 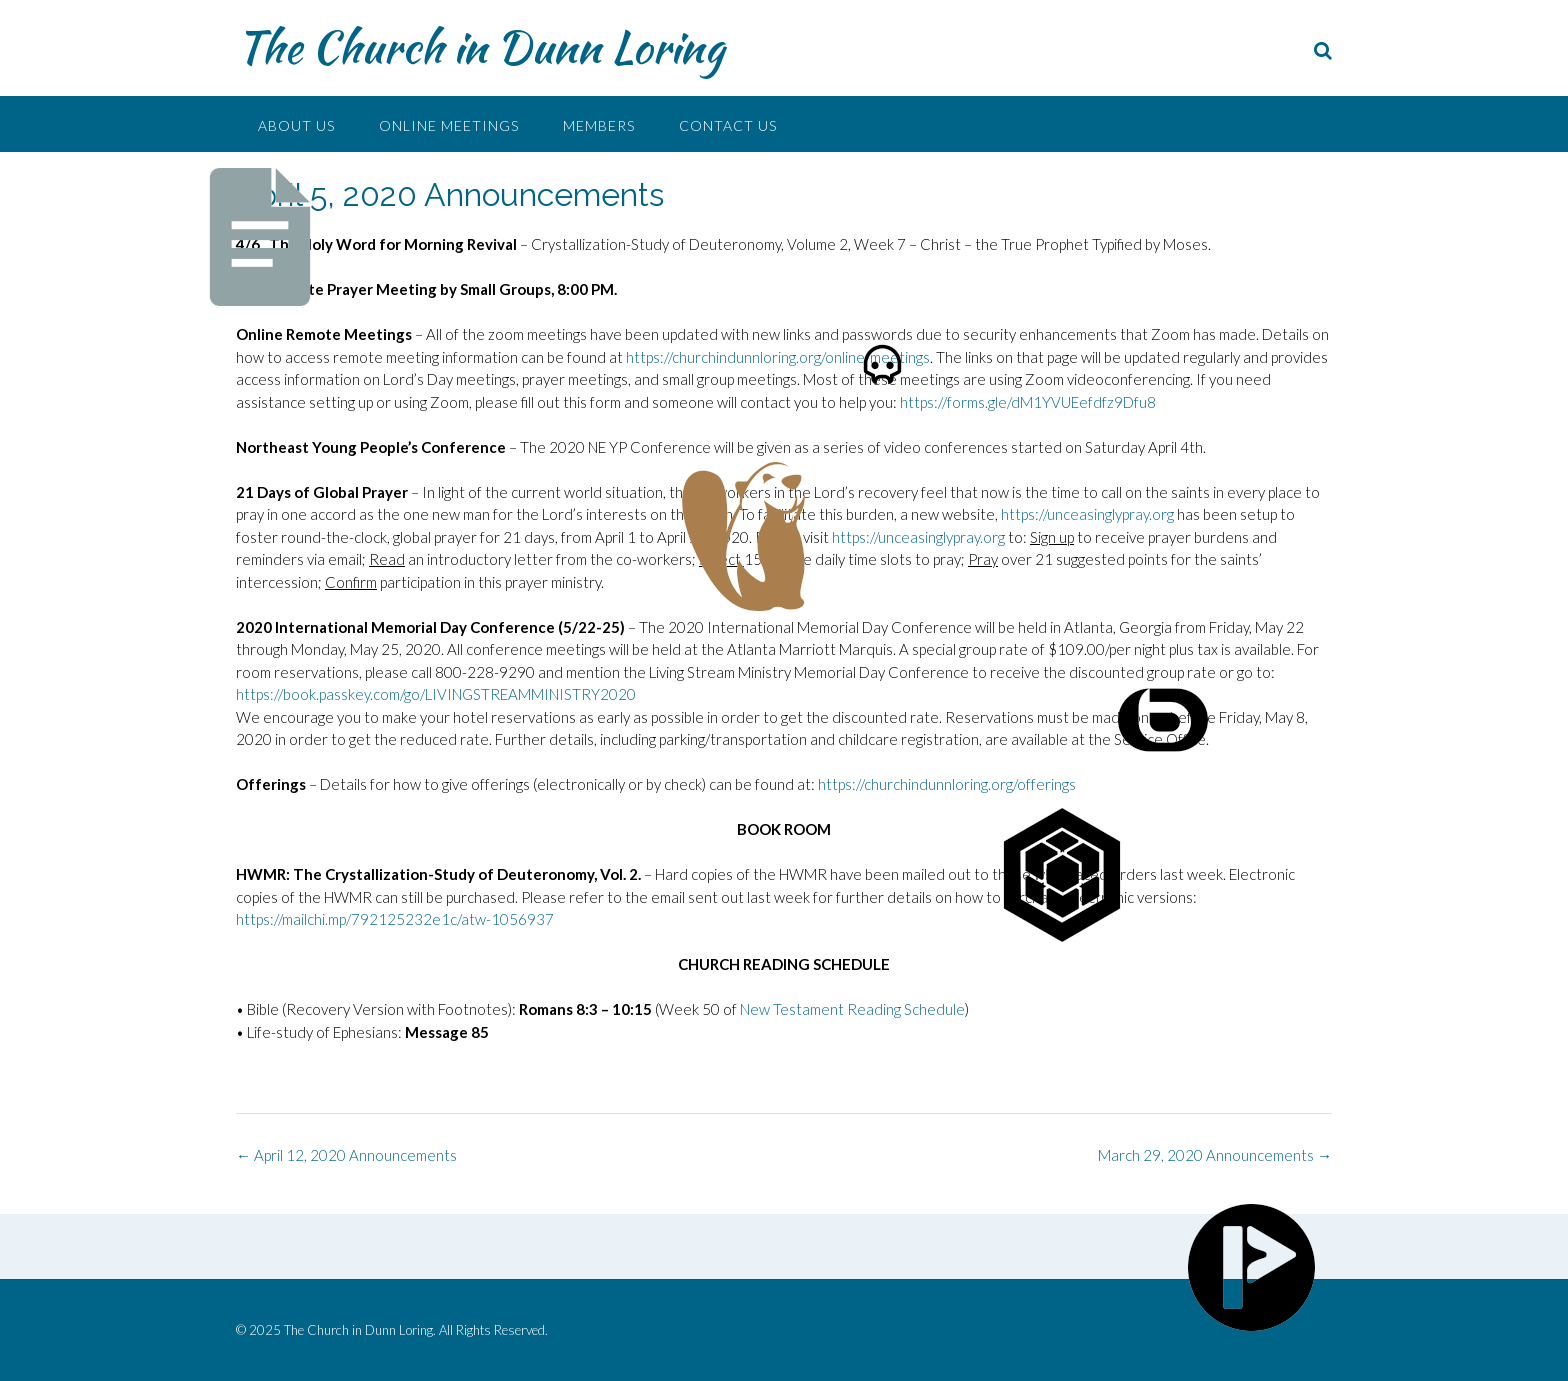 What do you see at coordinates (1163, 720) in the screenshot?
I see `boulanger brand logo` at bounding box center [1163, 720].